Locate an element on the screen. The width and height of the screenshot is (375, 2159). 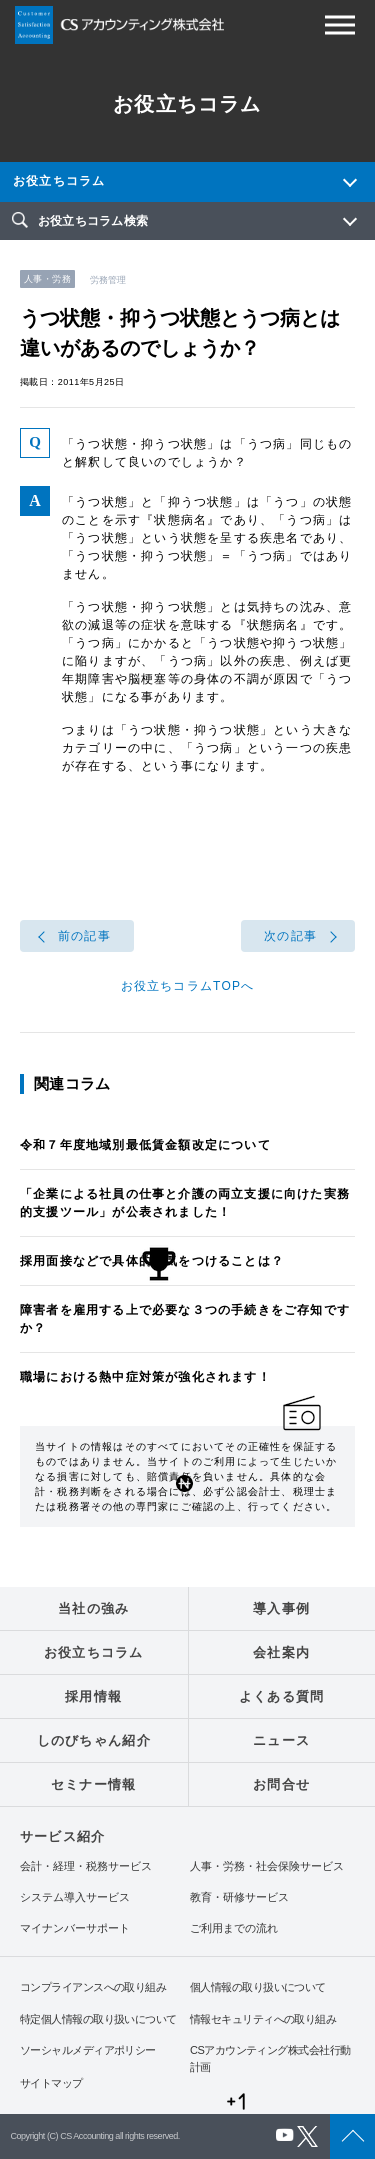
view achievements or awards is located at coordinates (159, 1264).